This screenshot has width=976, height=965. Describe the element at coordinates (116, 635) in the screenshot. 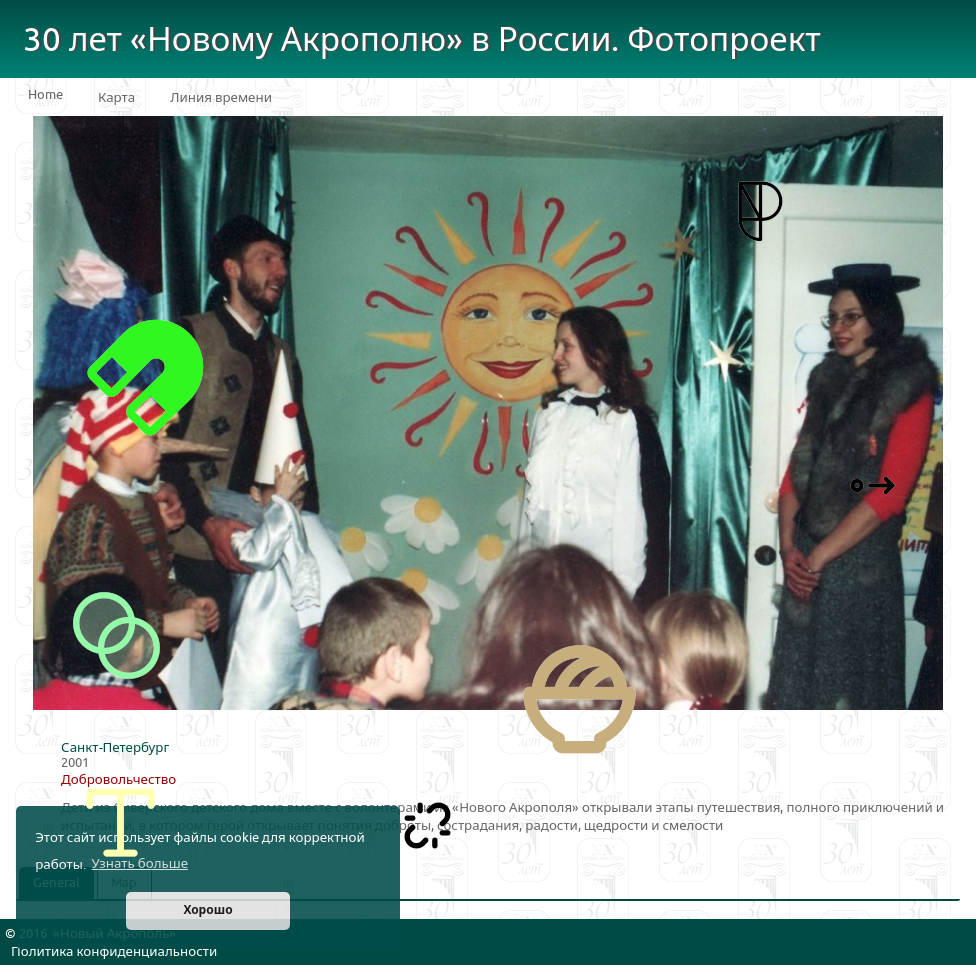

I see `merge or combine selected objects` at that location.